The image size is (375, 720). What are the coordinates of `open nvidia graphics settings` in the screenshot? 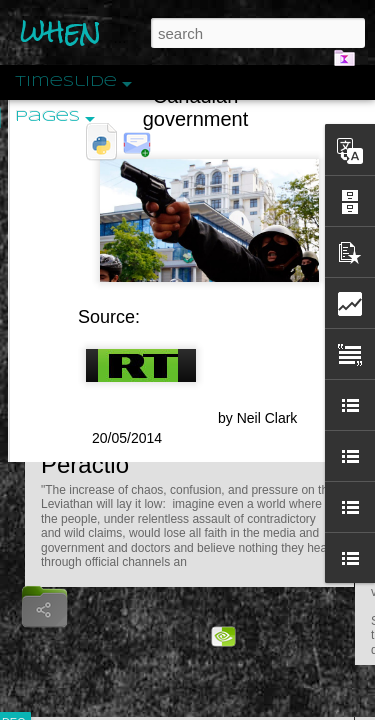 It's located at (223, 636).